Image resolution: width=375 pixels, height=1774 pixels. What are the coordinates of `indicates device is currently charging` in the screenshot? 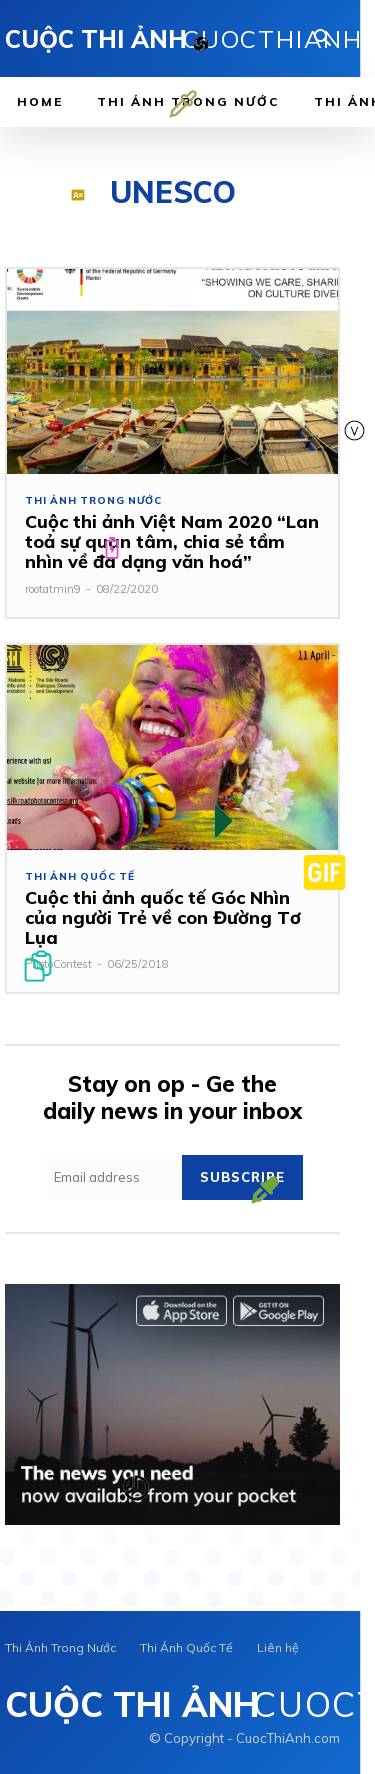 It's located at (112, 548).